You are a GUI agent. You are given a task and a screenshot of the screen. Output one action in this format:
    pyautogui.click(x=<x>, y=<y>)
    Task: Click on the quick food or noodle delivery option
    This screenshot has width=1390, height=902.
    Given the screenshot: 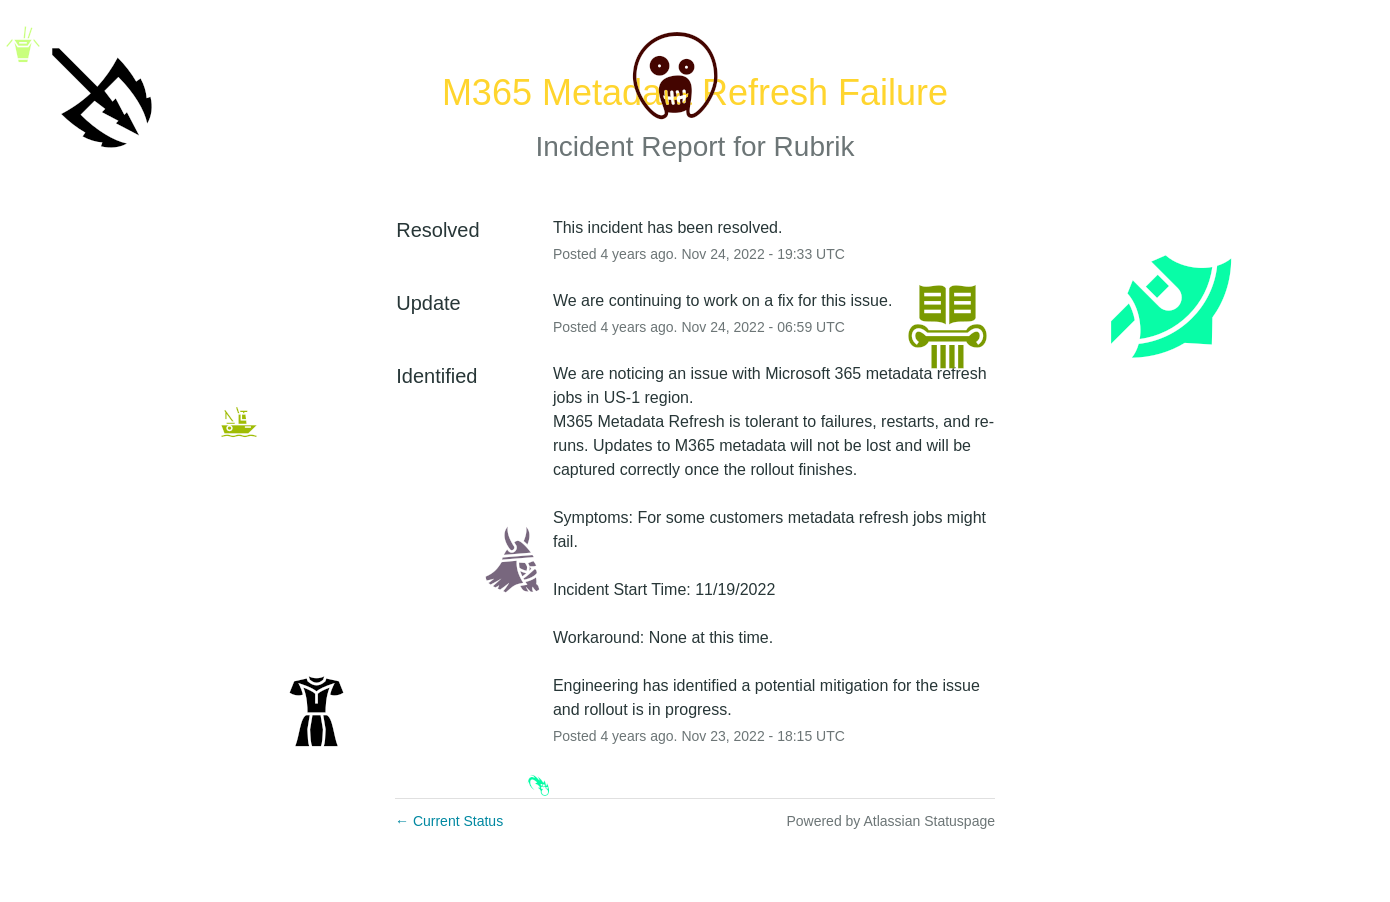 What is the action you would take?
    pyautogui.click(x=23, y=44)
    